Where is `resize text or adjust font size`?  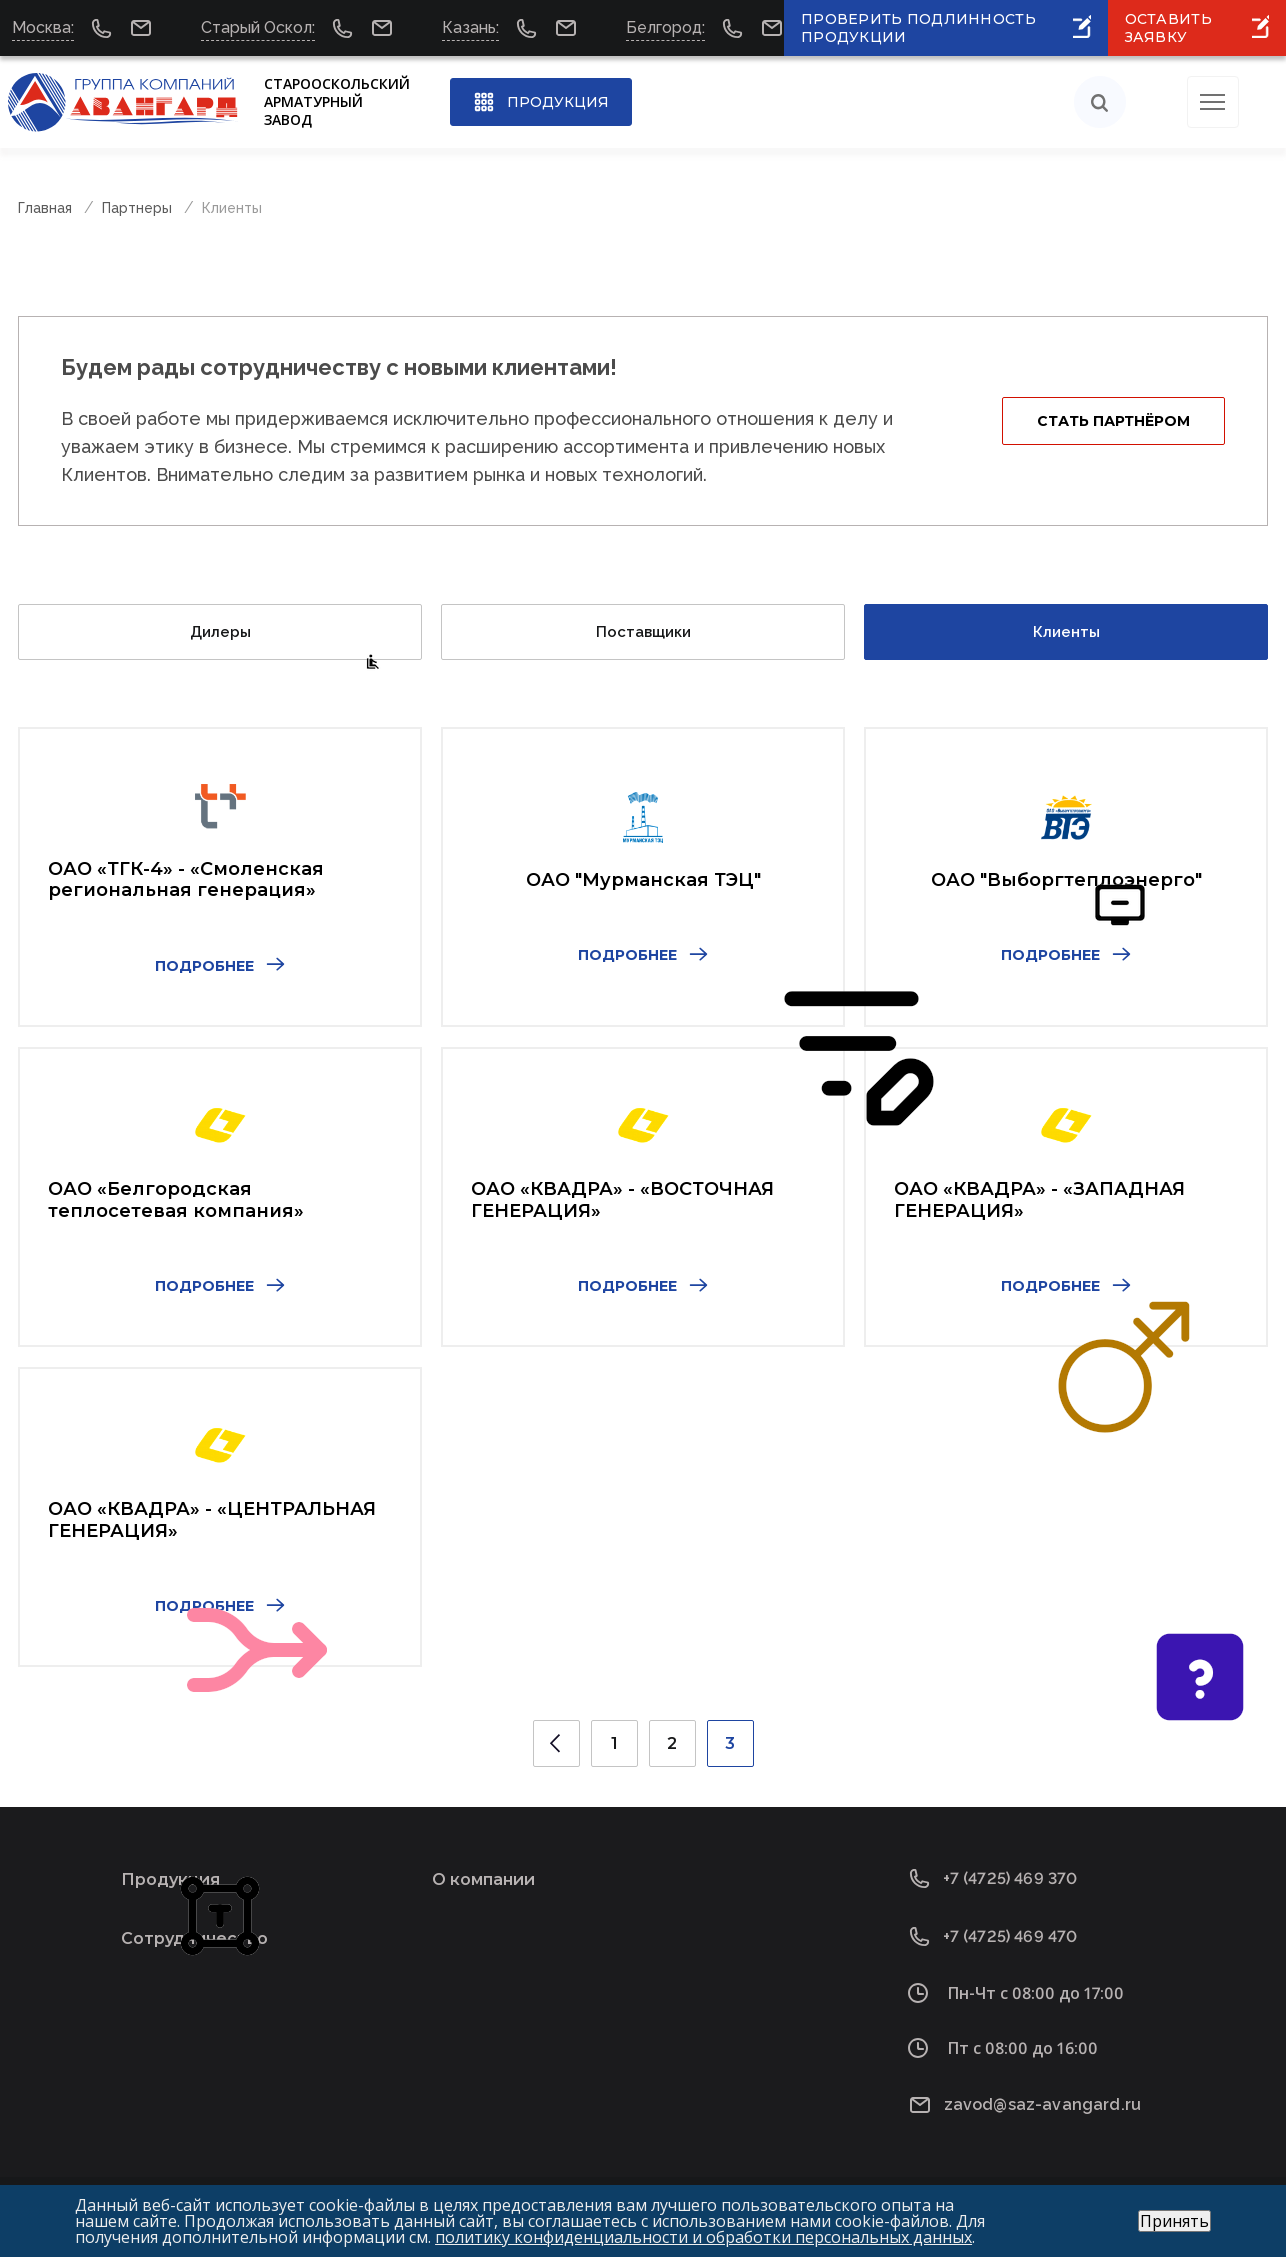 resize text or adjust font size is located at coordinates (220, 1916).